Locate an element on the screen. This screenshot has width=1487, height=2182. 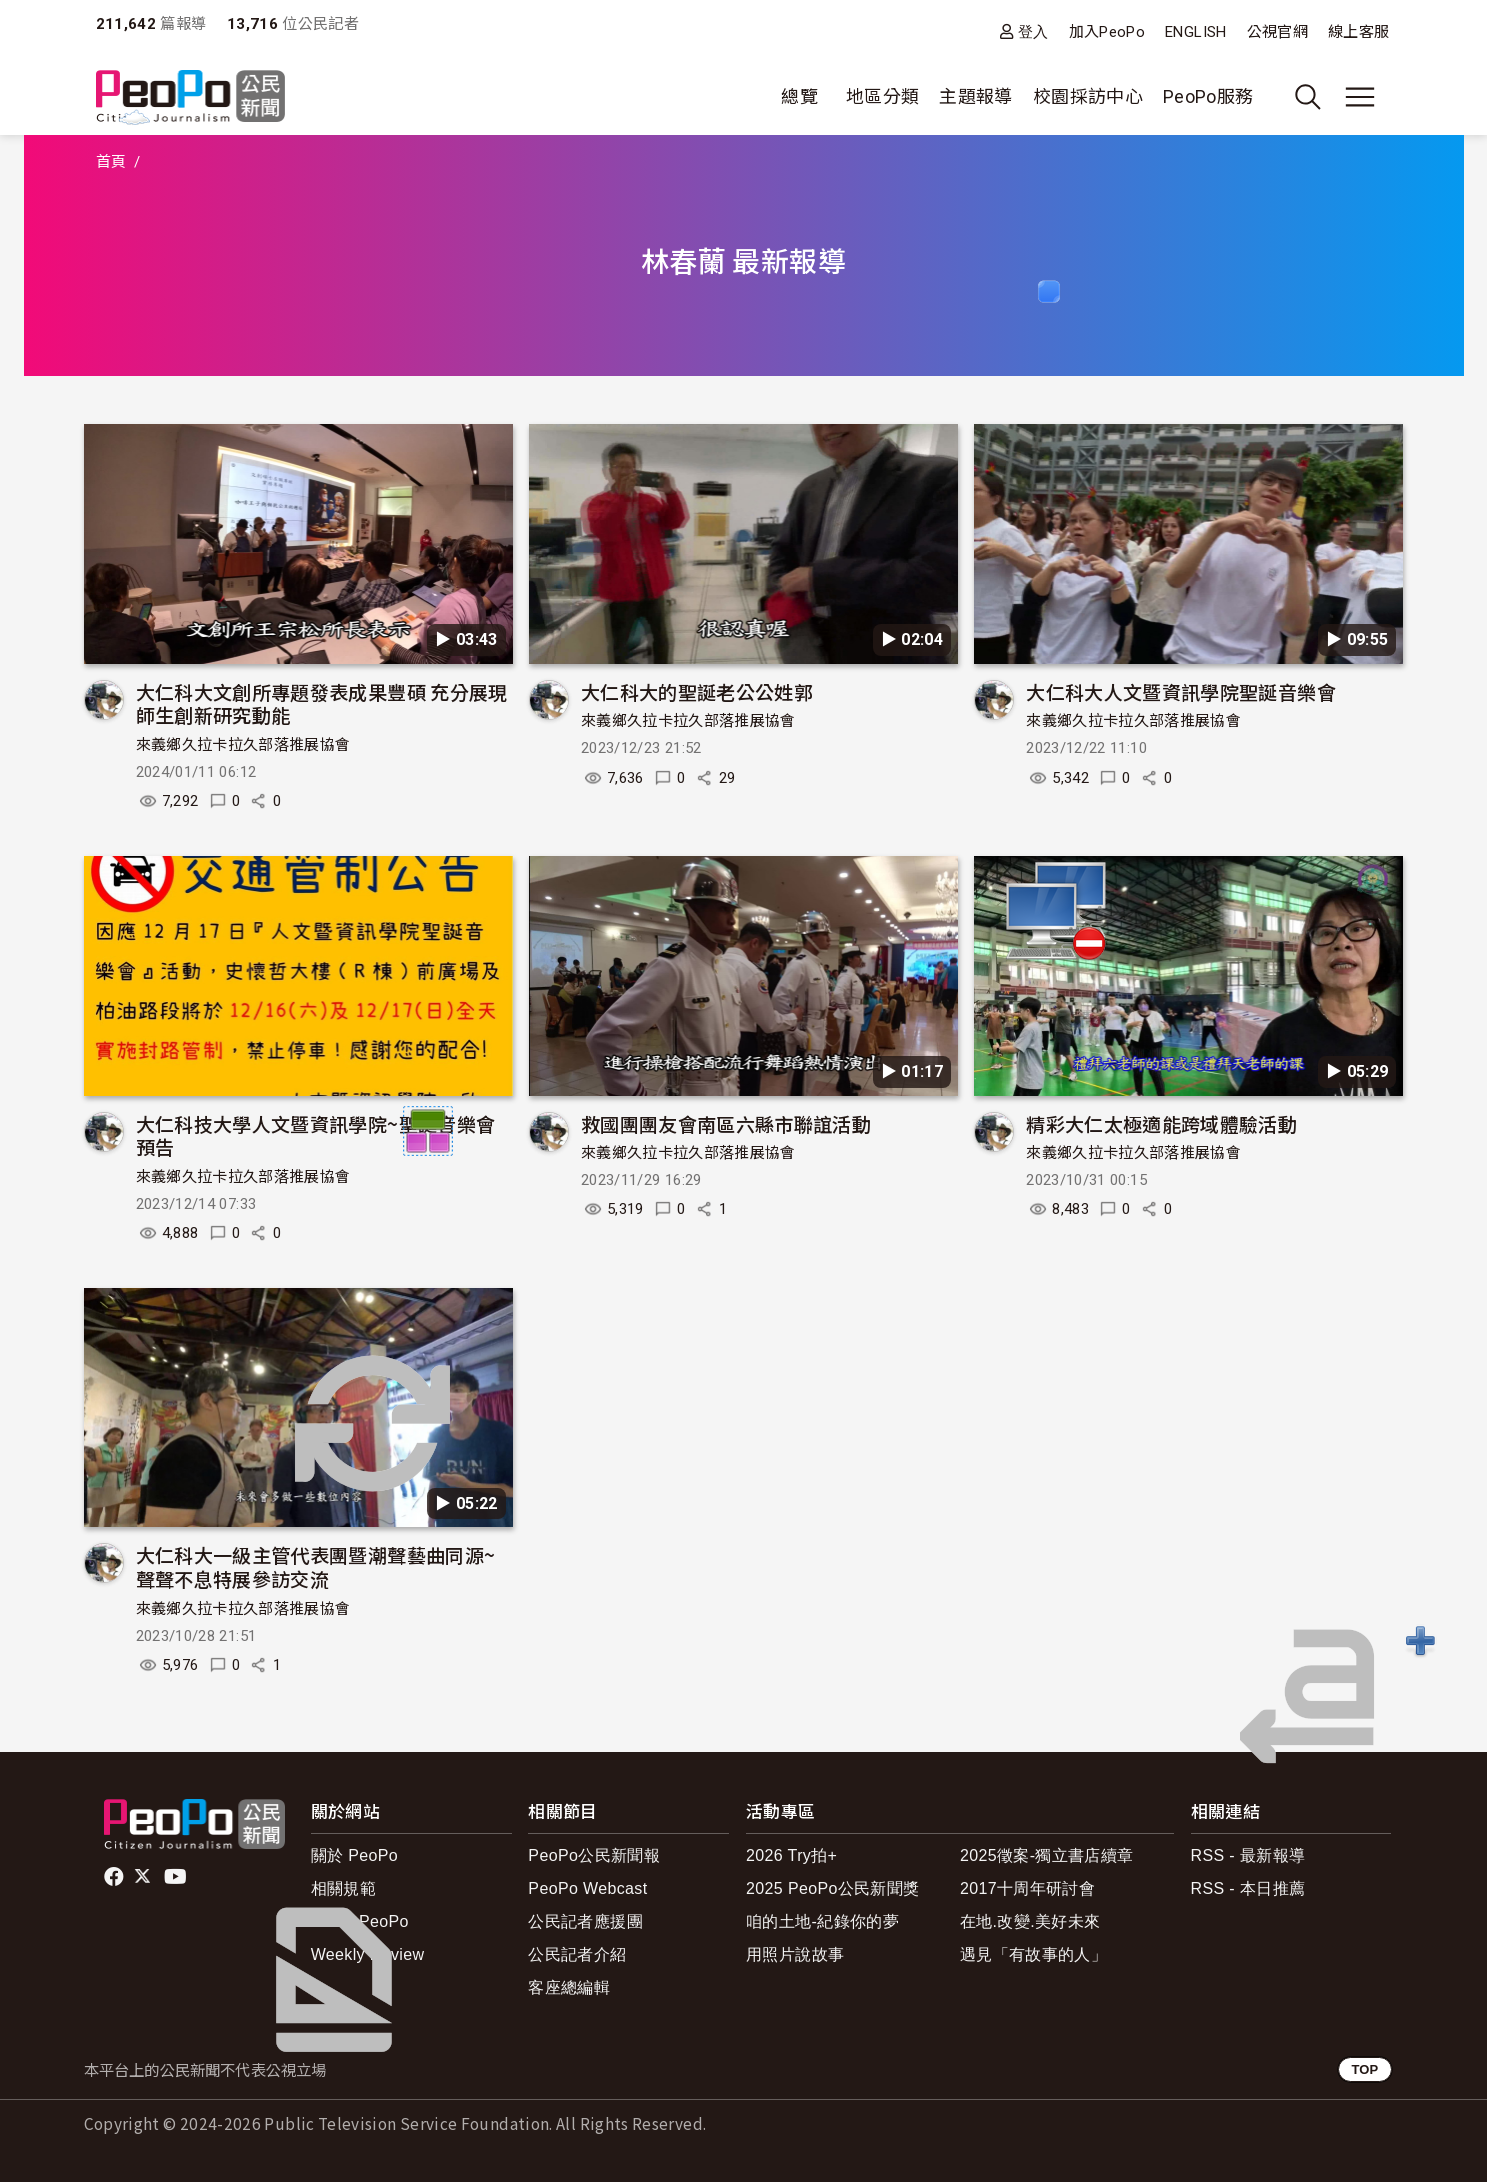
indicates overcast or cloudy weather conditions is located at coordinates (134, 119).